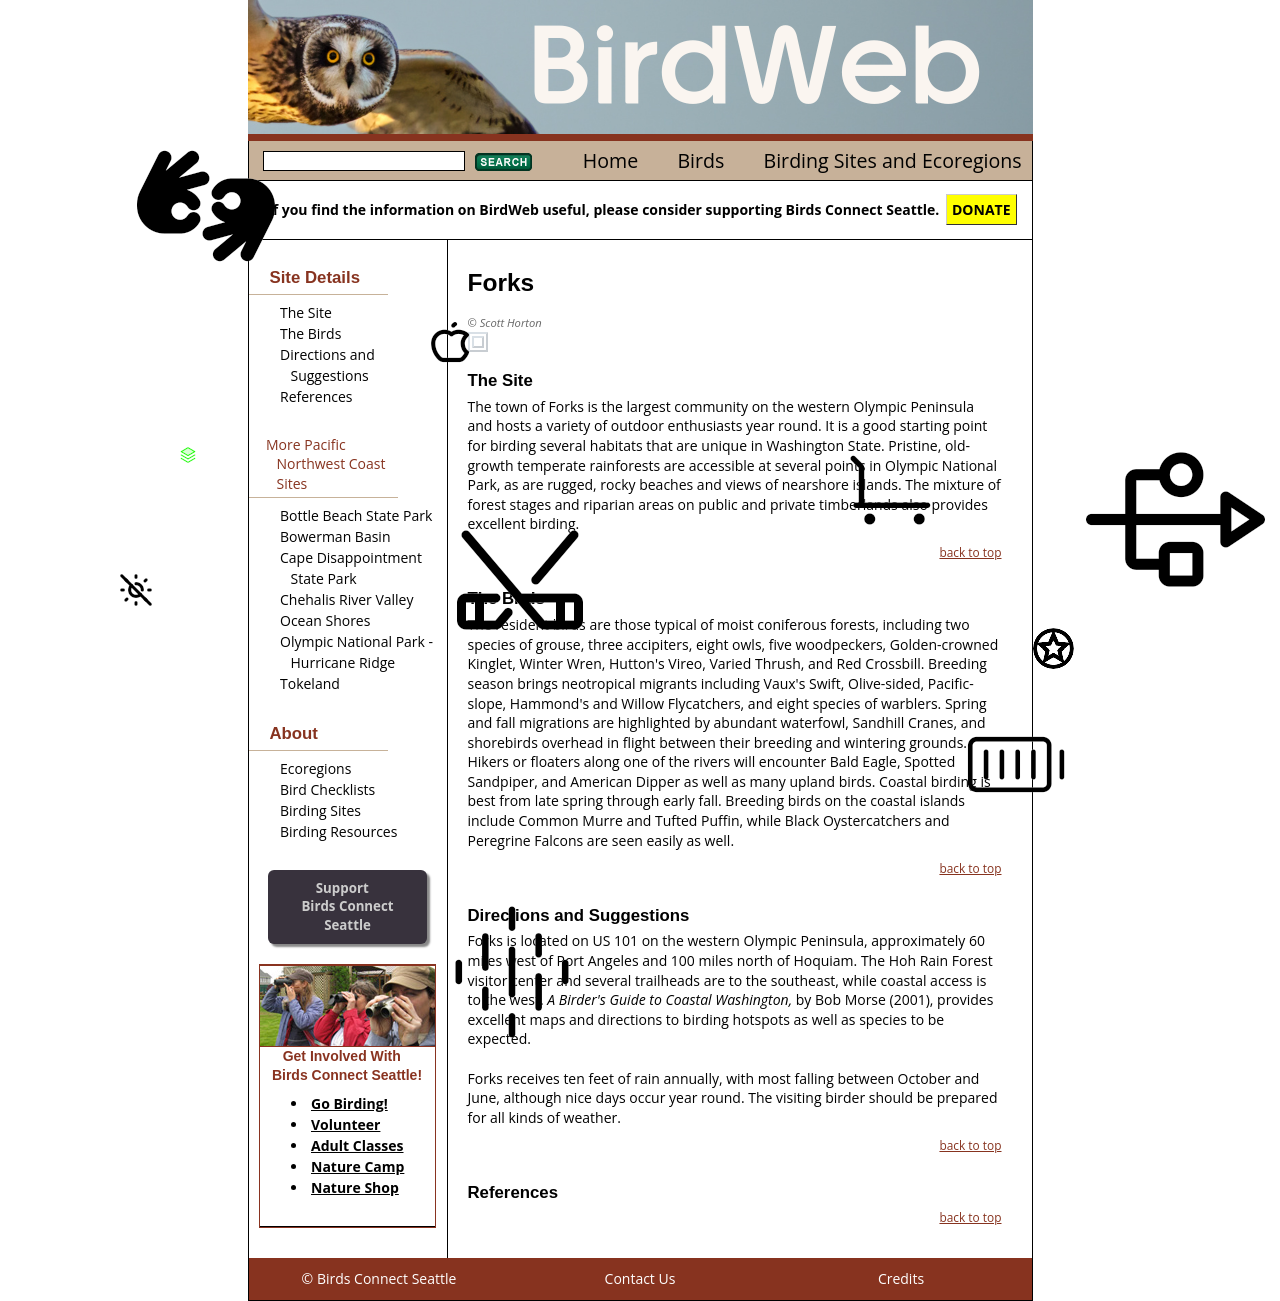 The height and width of the screenshot is (1301, 1280). I want to click on view hockey sports content, so click(520, 580).